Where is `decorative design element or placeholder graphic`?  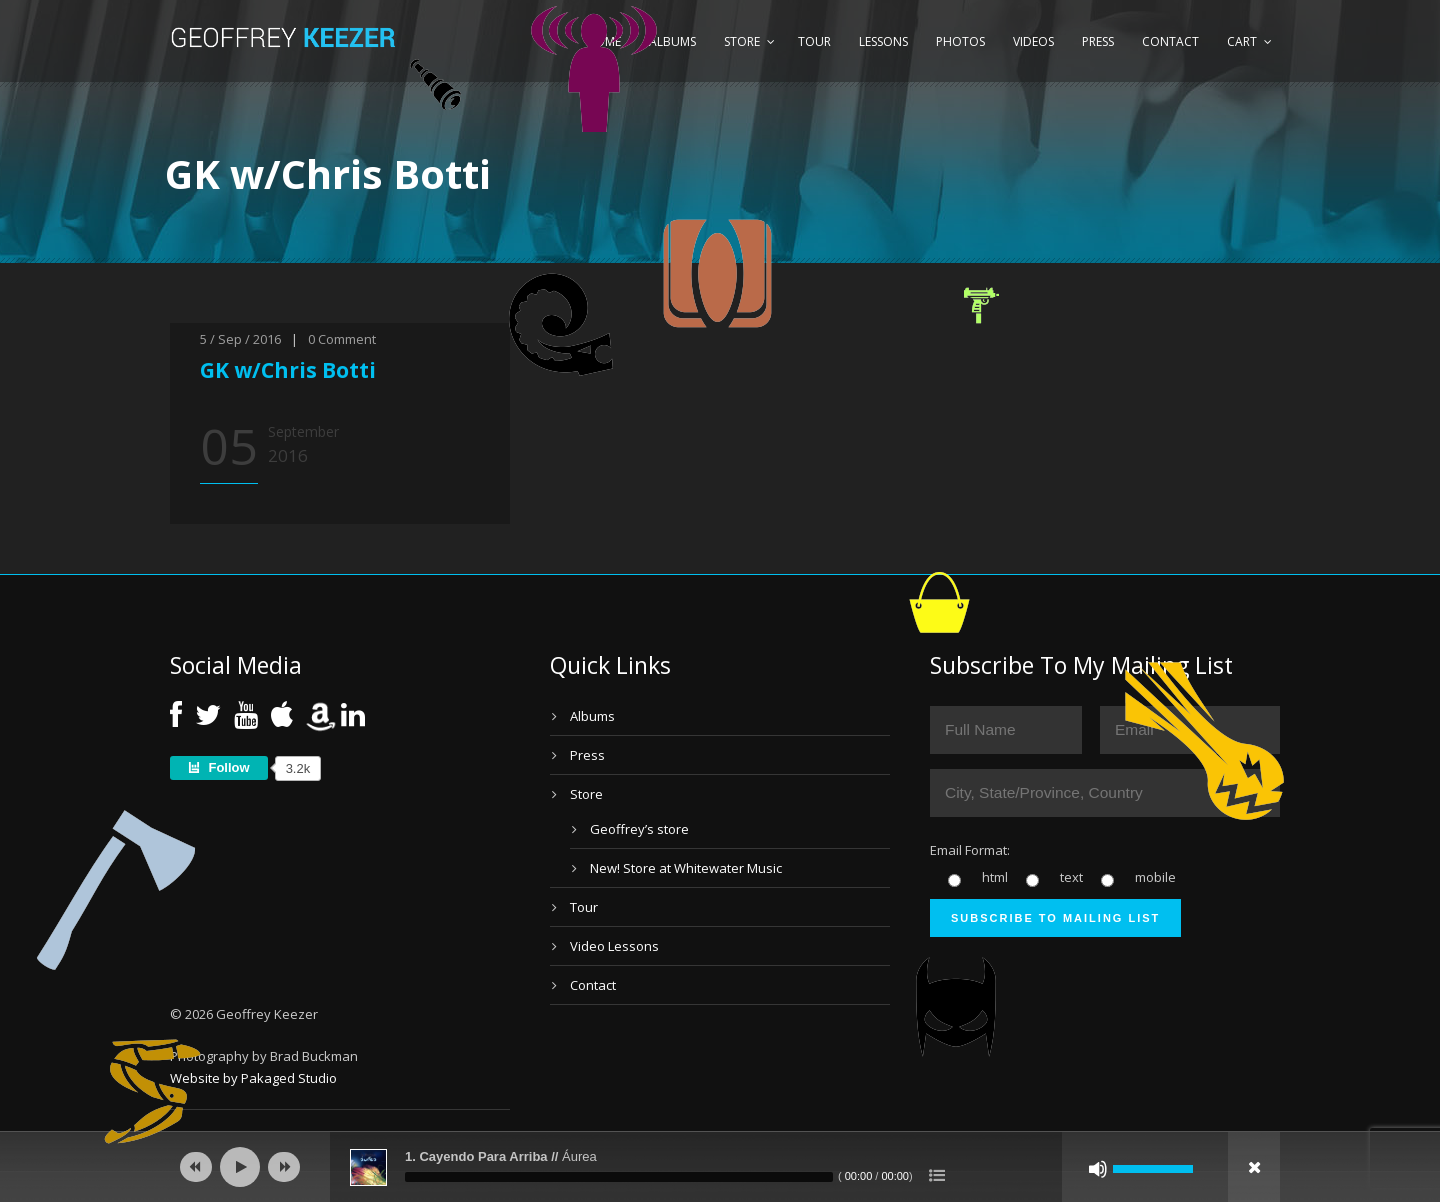
decorative design element or placeholder graphic is located at coordinates (717, 273).